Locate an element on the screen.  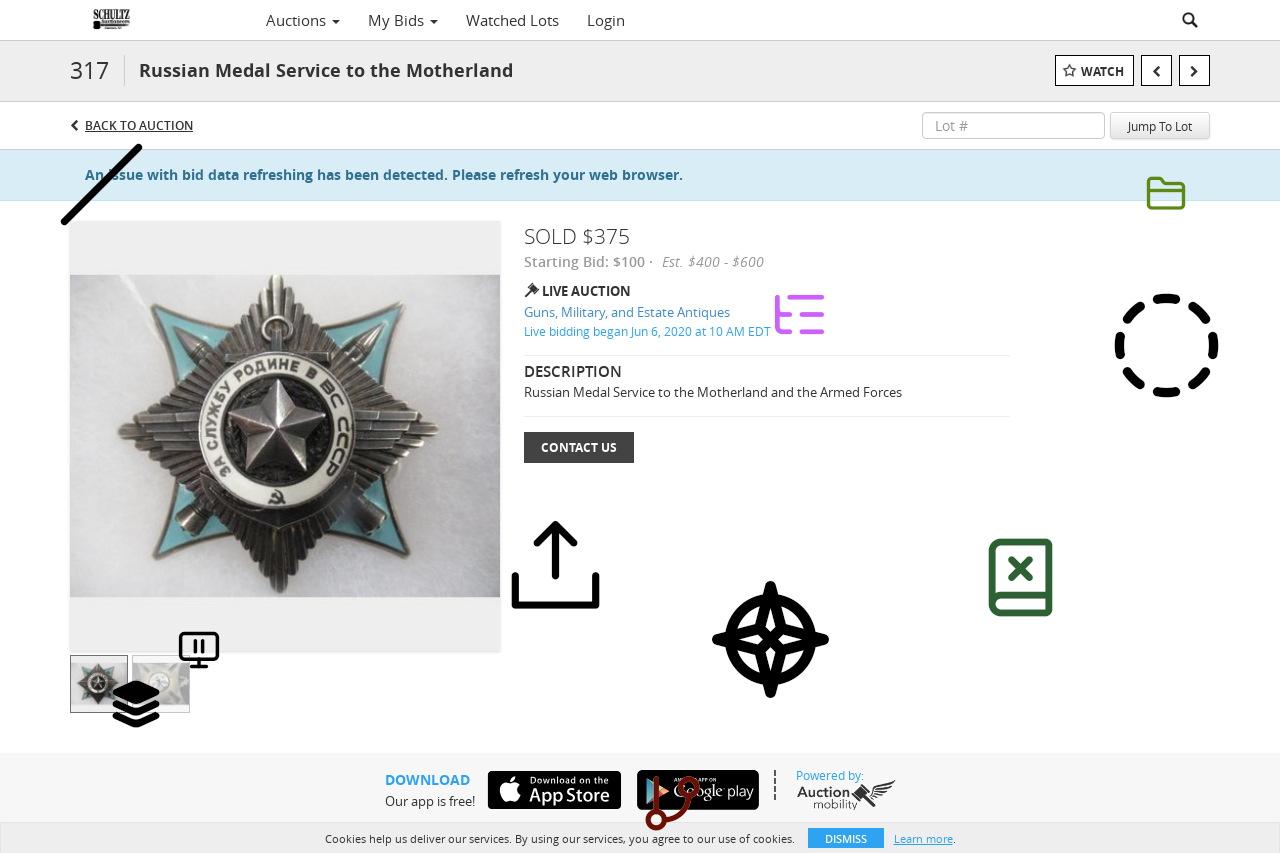
indicates a pending or in-progress state is located at coordinates (1166, 345).